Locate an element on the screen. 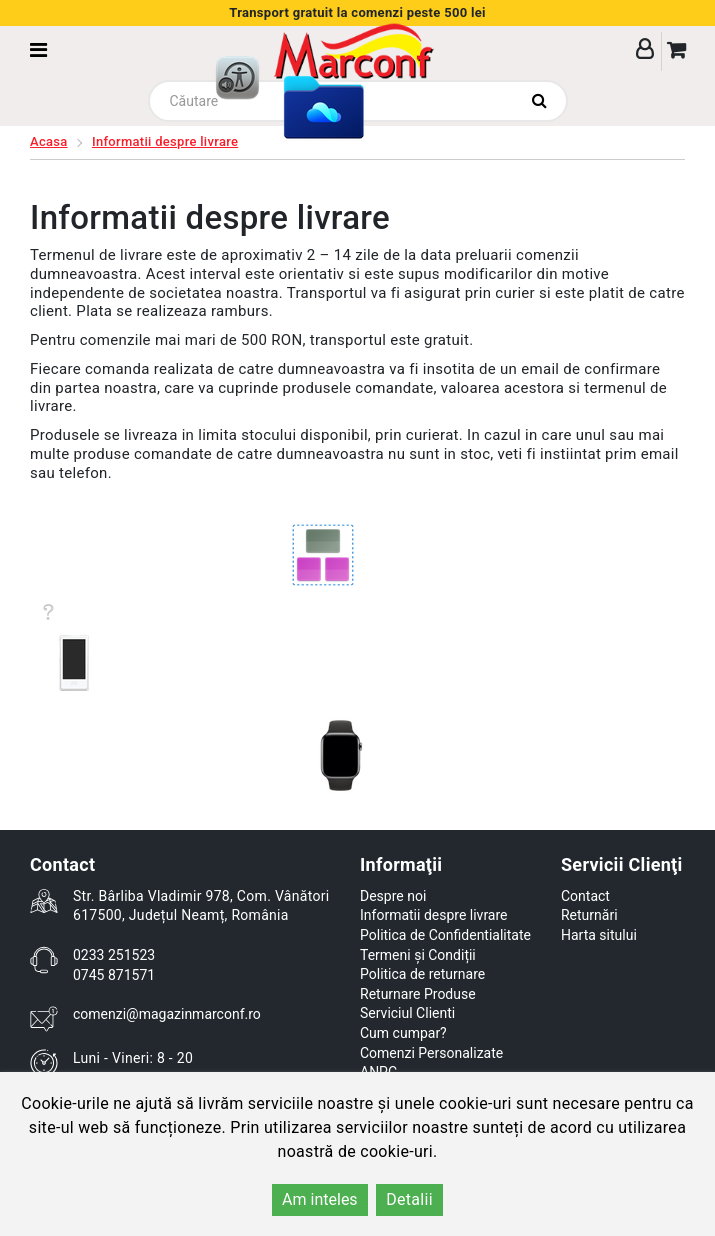  iPod nano device connected is located at coordinates (74, 663).